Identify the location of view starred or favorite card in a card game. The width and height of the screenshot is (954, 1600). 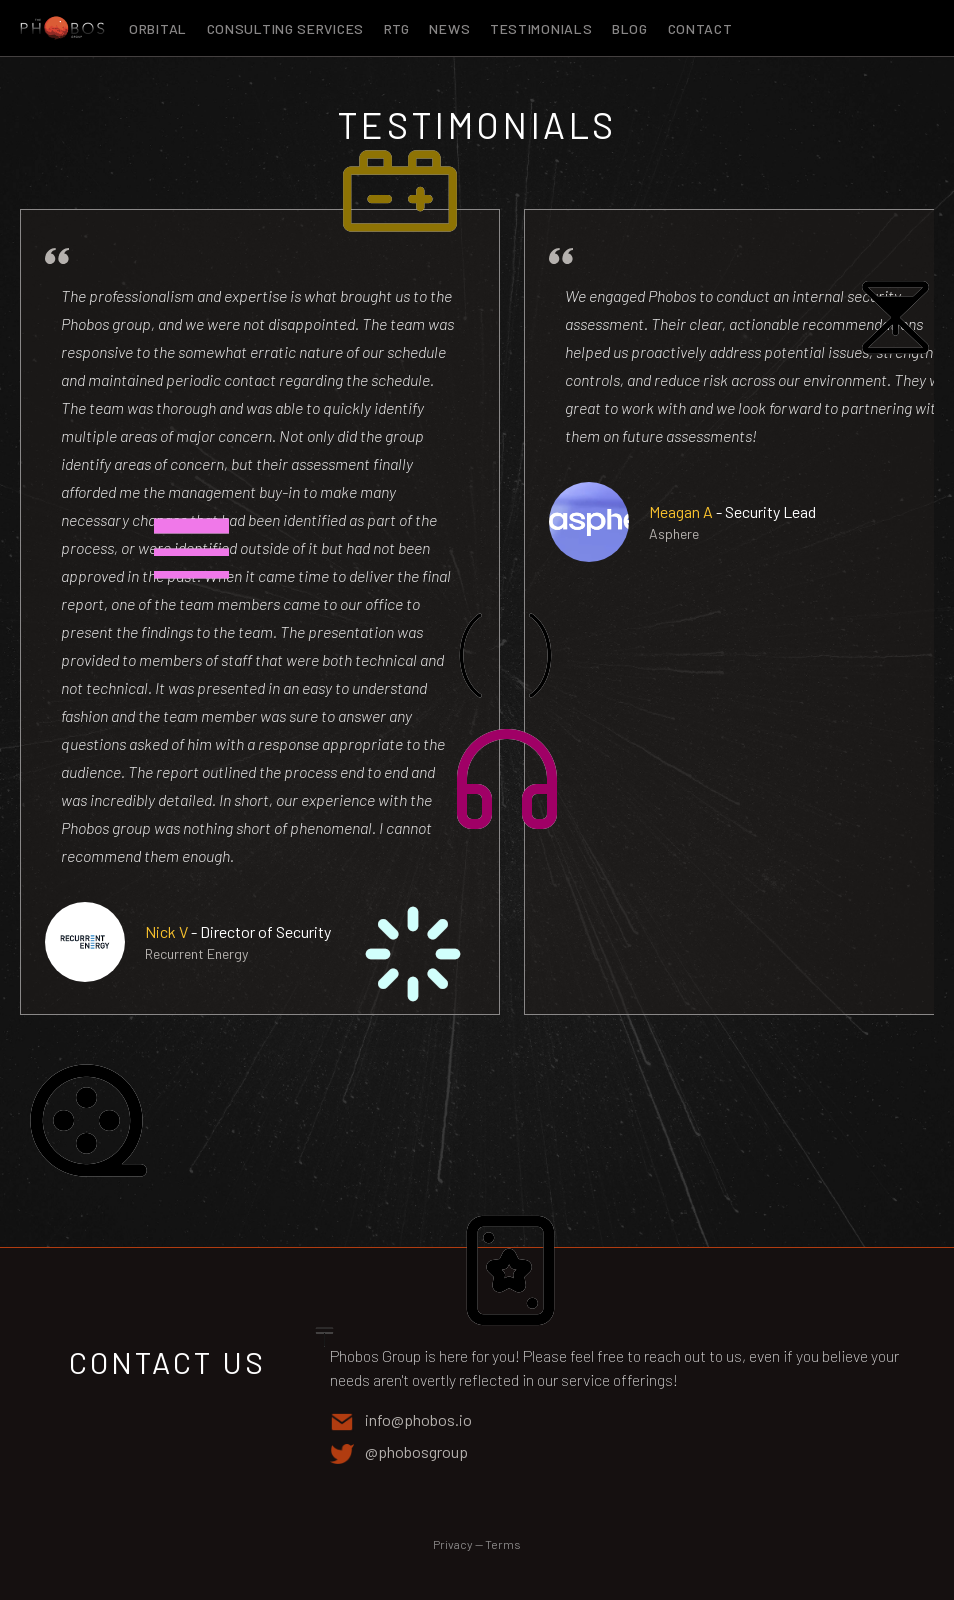
(510, 1270).